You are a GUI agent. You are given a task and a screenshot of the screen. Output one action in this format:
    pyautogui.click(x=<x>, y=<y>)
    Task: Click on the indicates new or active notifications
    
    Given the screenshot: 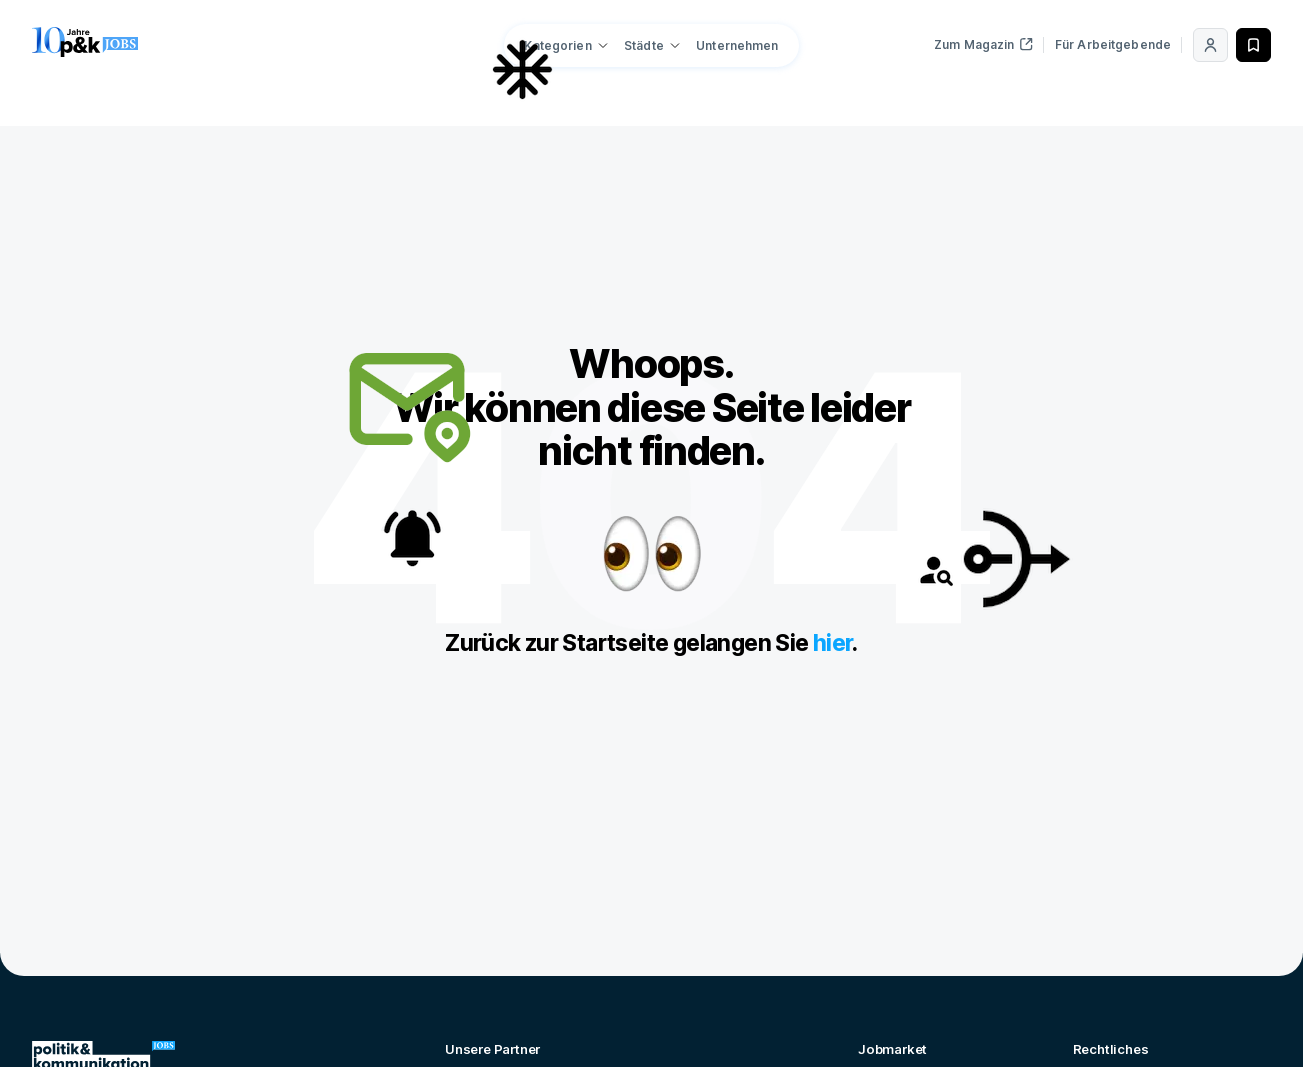 What is the action you would take?
    pyautogui.click(x=412, y=537)
    